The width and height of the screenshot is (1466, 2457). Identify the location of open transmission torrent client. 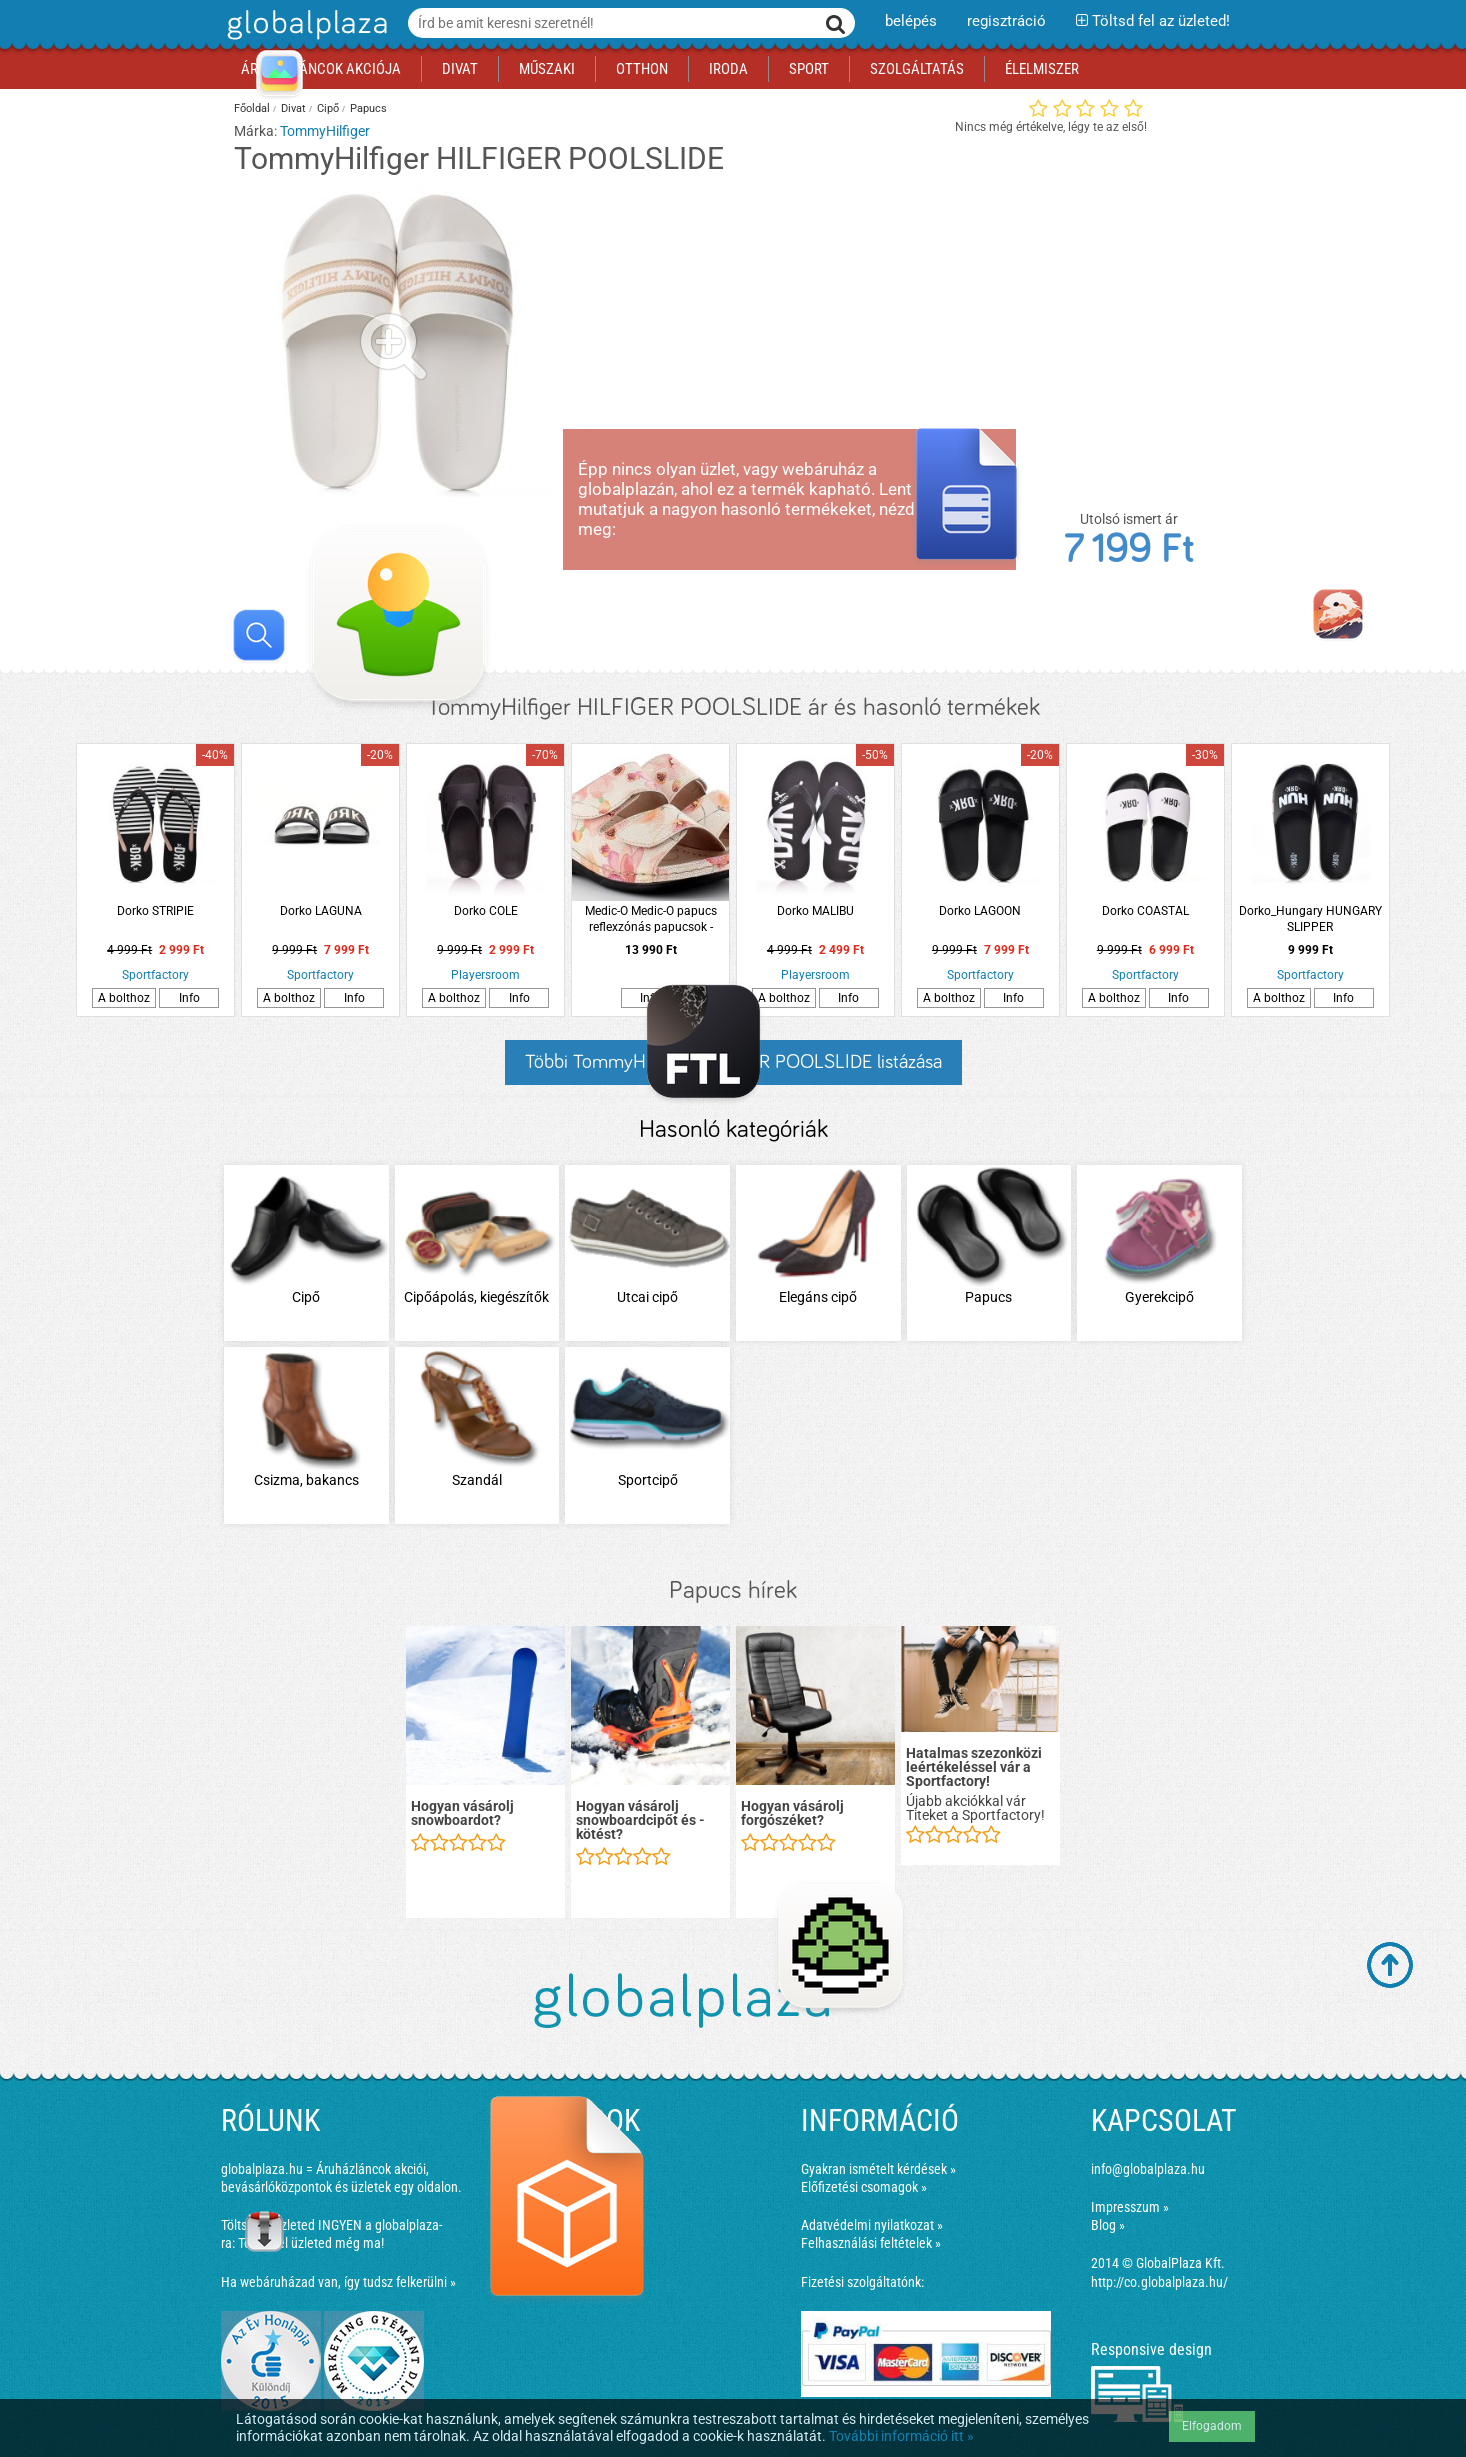
(264, 2232).